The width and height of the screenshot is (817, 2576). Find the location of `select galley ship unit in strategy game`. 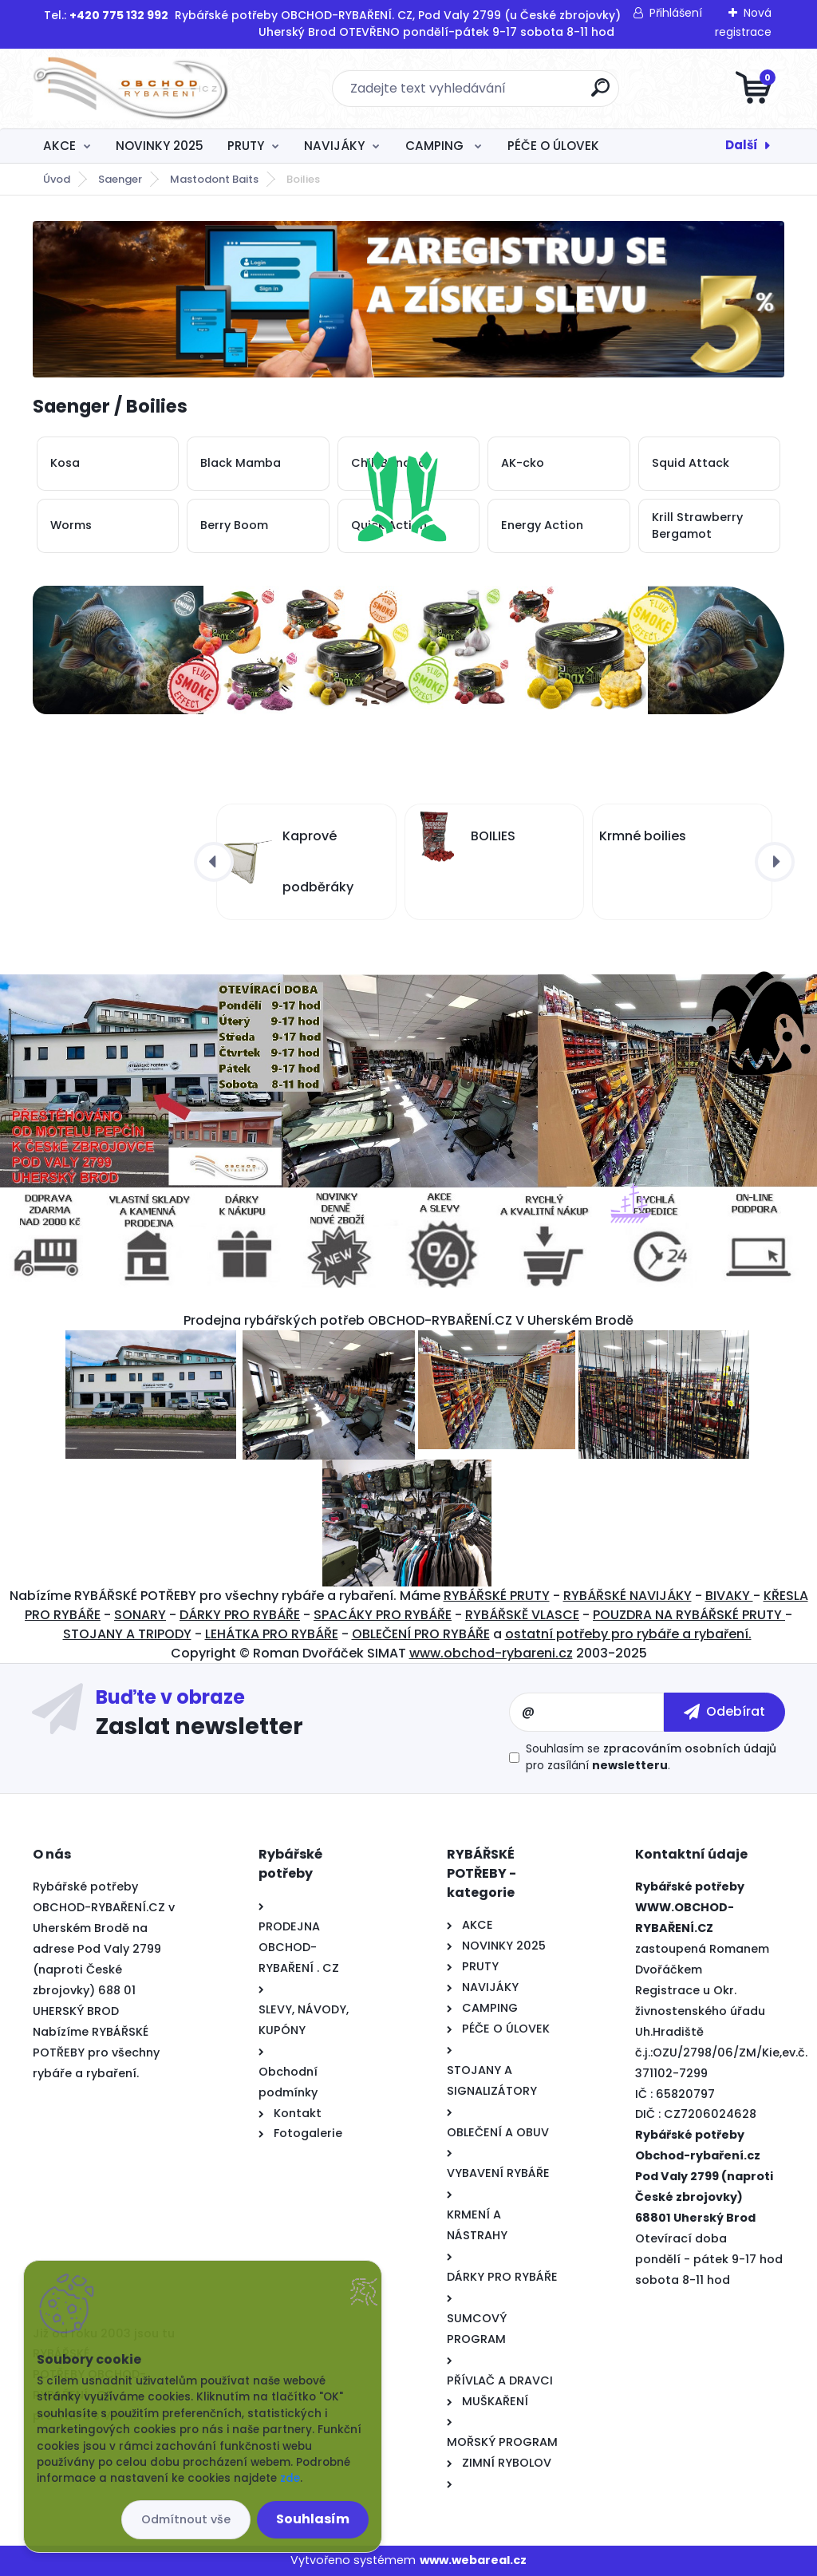

select galley ship unit in strategy game is located at coordinates (631, 1203).